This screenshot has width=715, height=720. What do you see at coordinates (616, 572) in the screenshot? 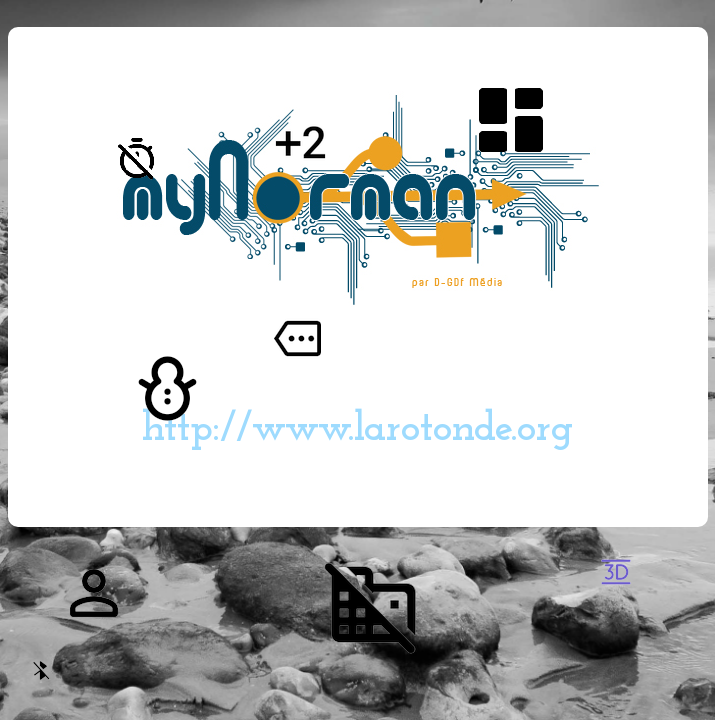
I see `switch to 3D view mode` at bounding box center [616, 572].